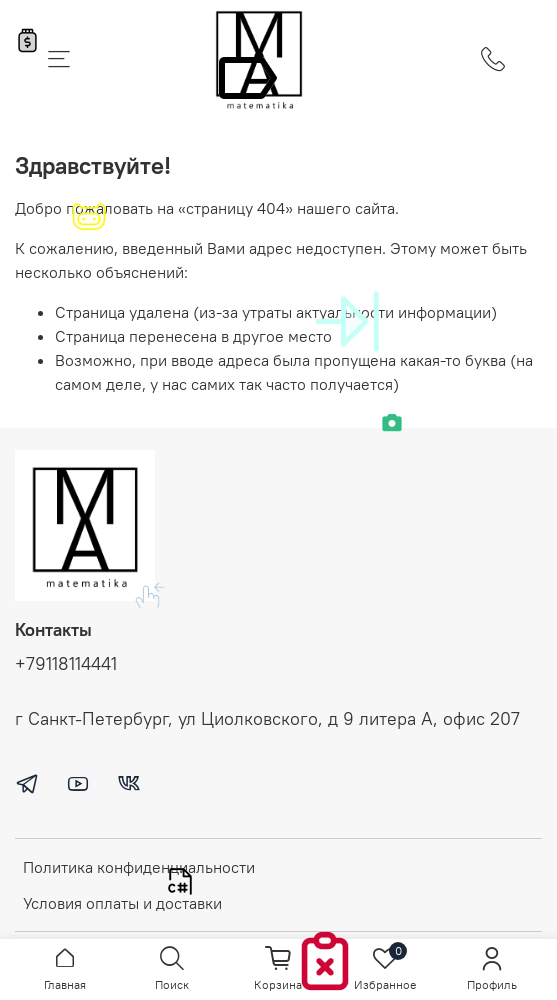  I want to click on take a photo, so click(392, 423).